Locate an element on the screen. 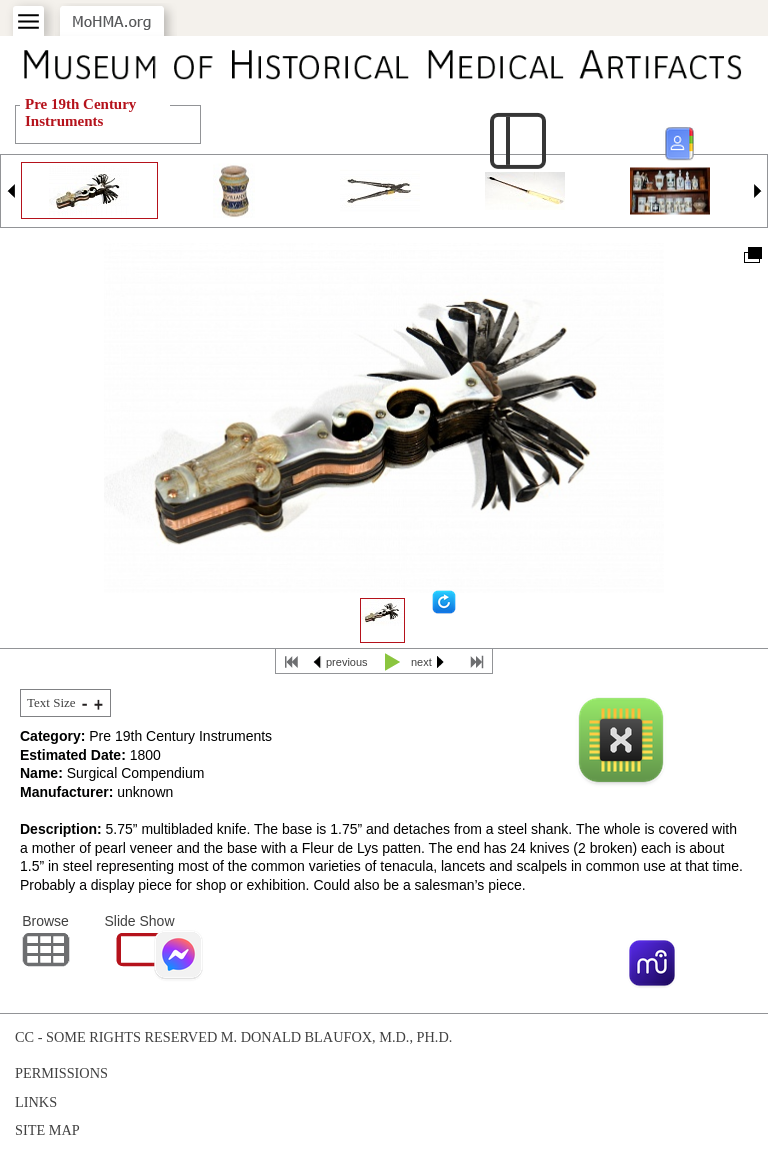  open CPU-X system information app is located at coordinates (621, 740).